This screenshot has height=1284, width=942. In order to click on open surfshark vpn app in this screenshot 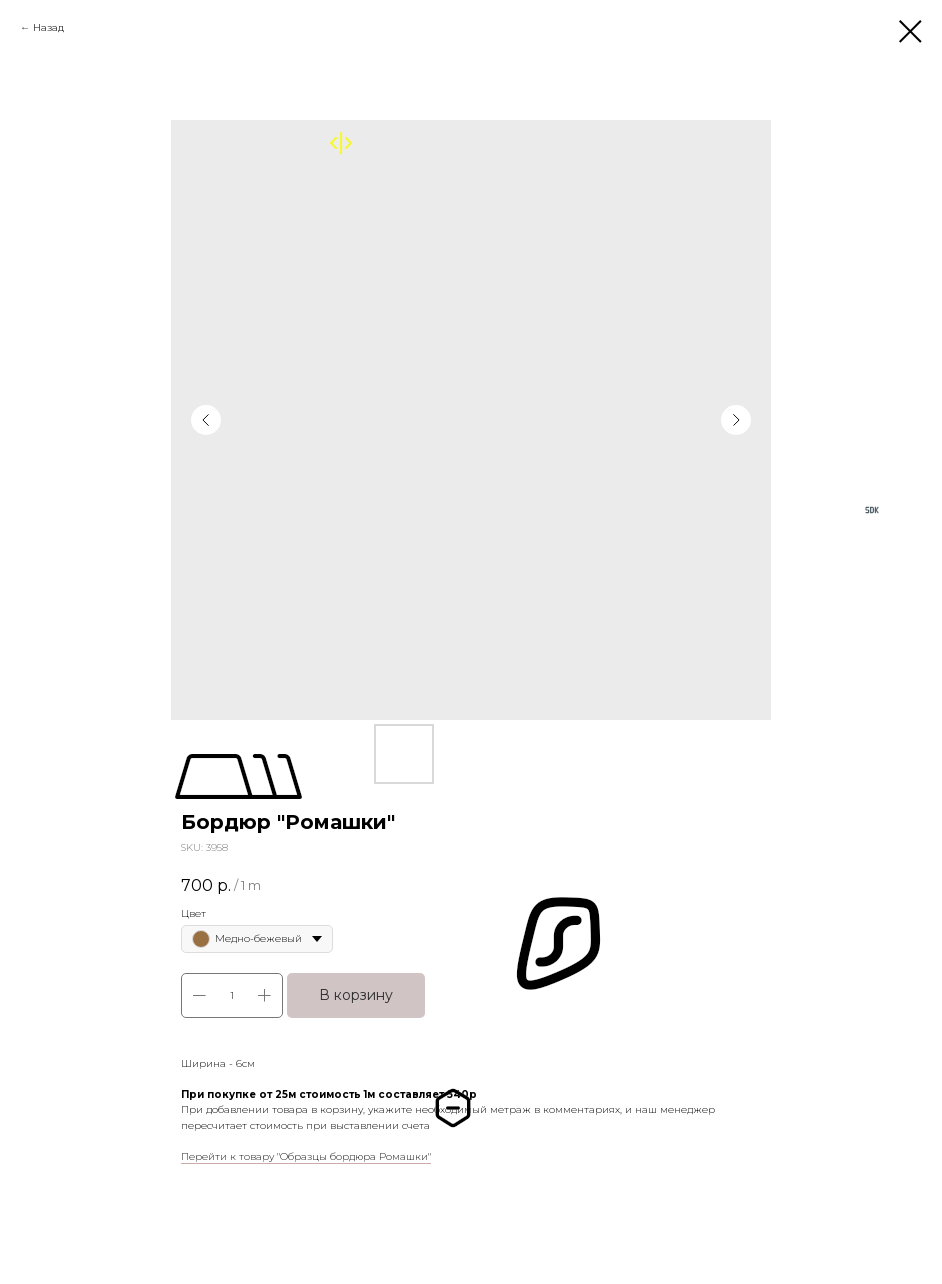, I will do `click(558, 943)`.